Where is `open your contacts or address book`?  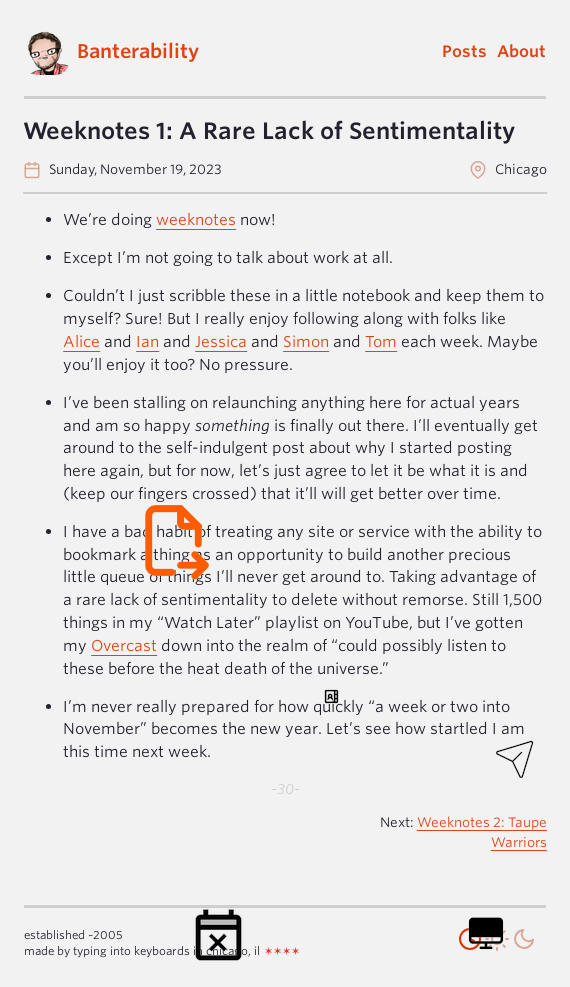 open your contacts or address book is located at coordinates (331, 696).